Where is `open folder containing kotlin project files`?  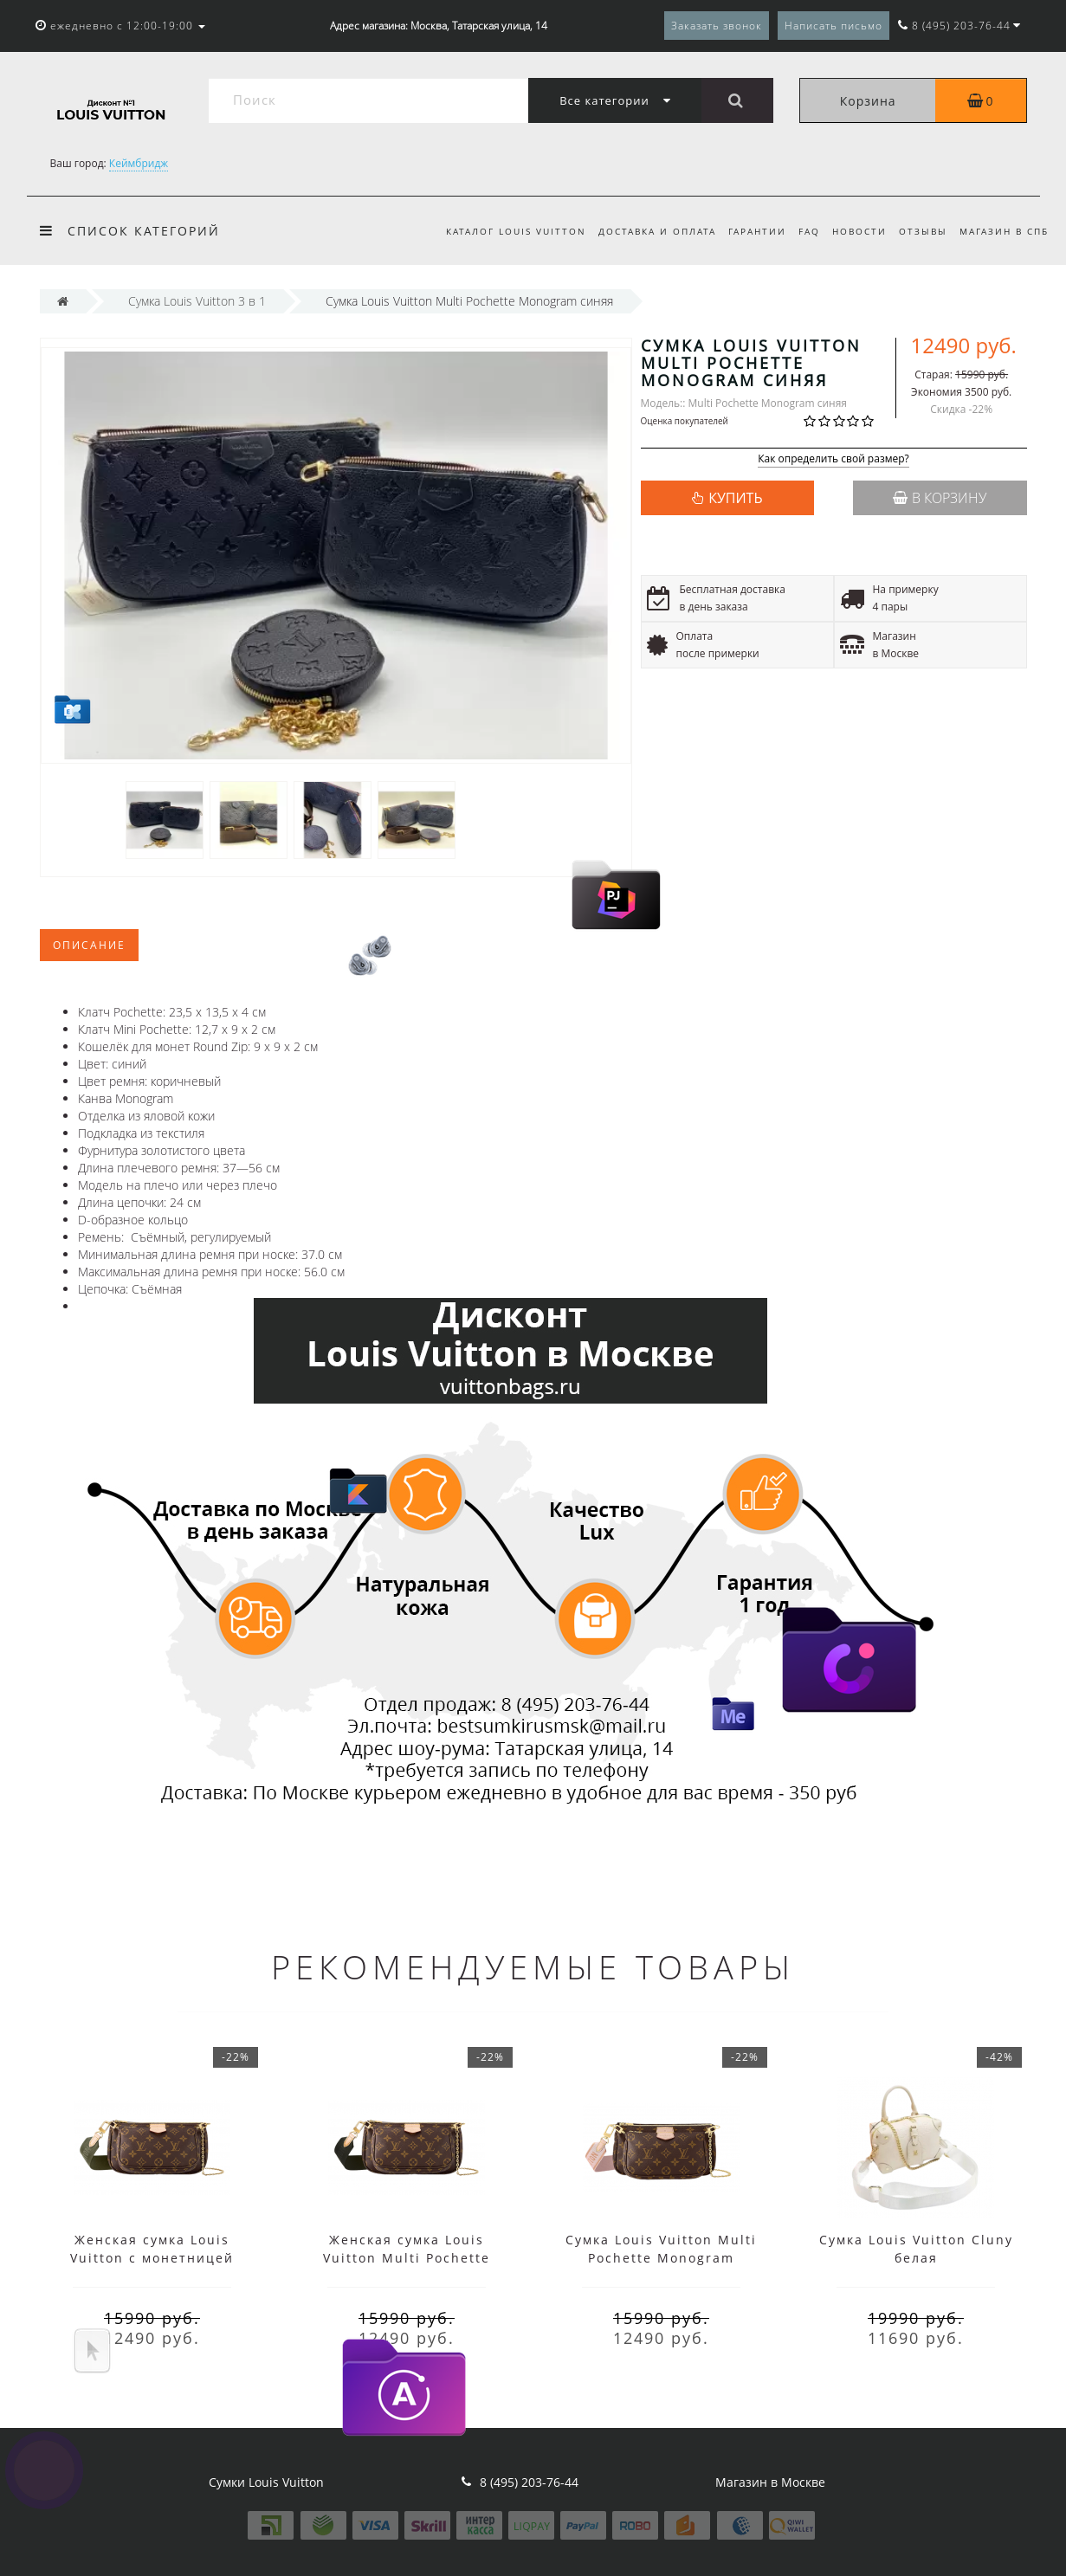
open folder containing kotlin project files is located at coordinates (358, 1492).